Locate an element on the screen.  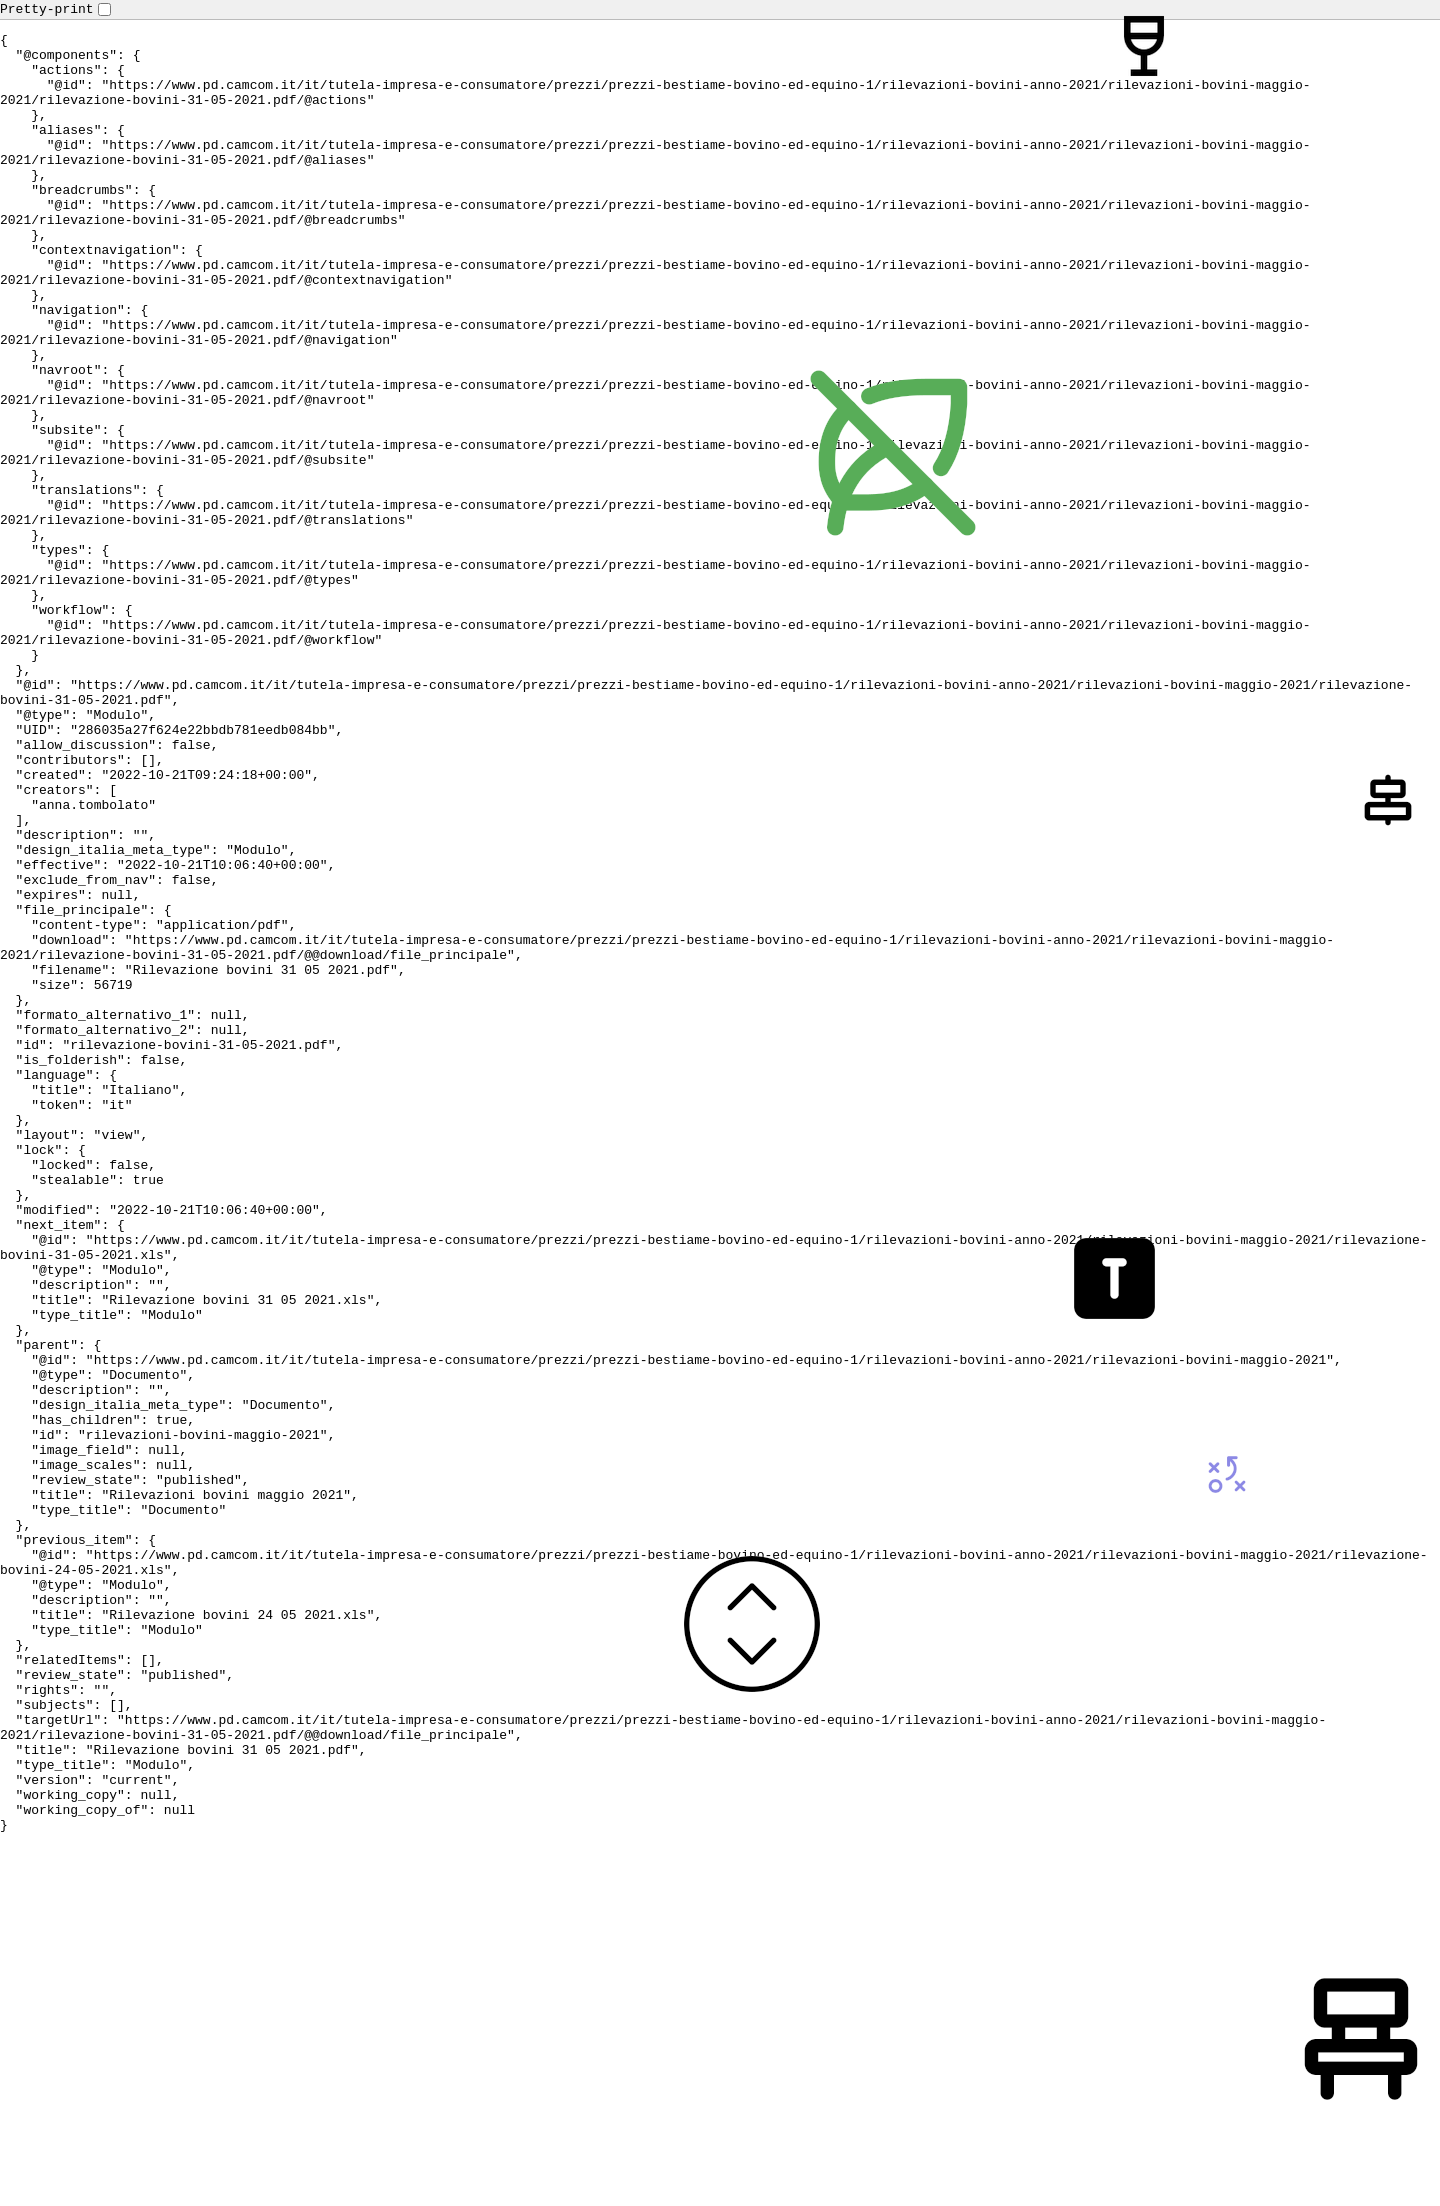
view game plan or strategy options is located at coordinates (1225, 1474).